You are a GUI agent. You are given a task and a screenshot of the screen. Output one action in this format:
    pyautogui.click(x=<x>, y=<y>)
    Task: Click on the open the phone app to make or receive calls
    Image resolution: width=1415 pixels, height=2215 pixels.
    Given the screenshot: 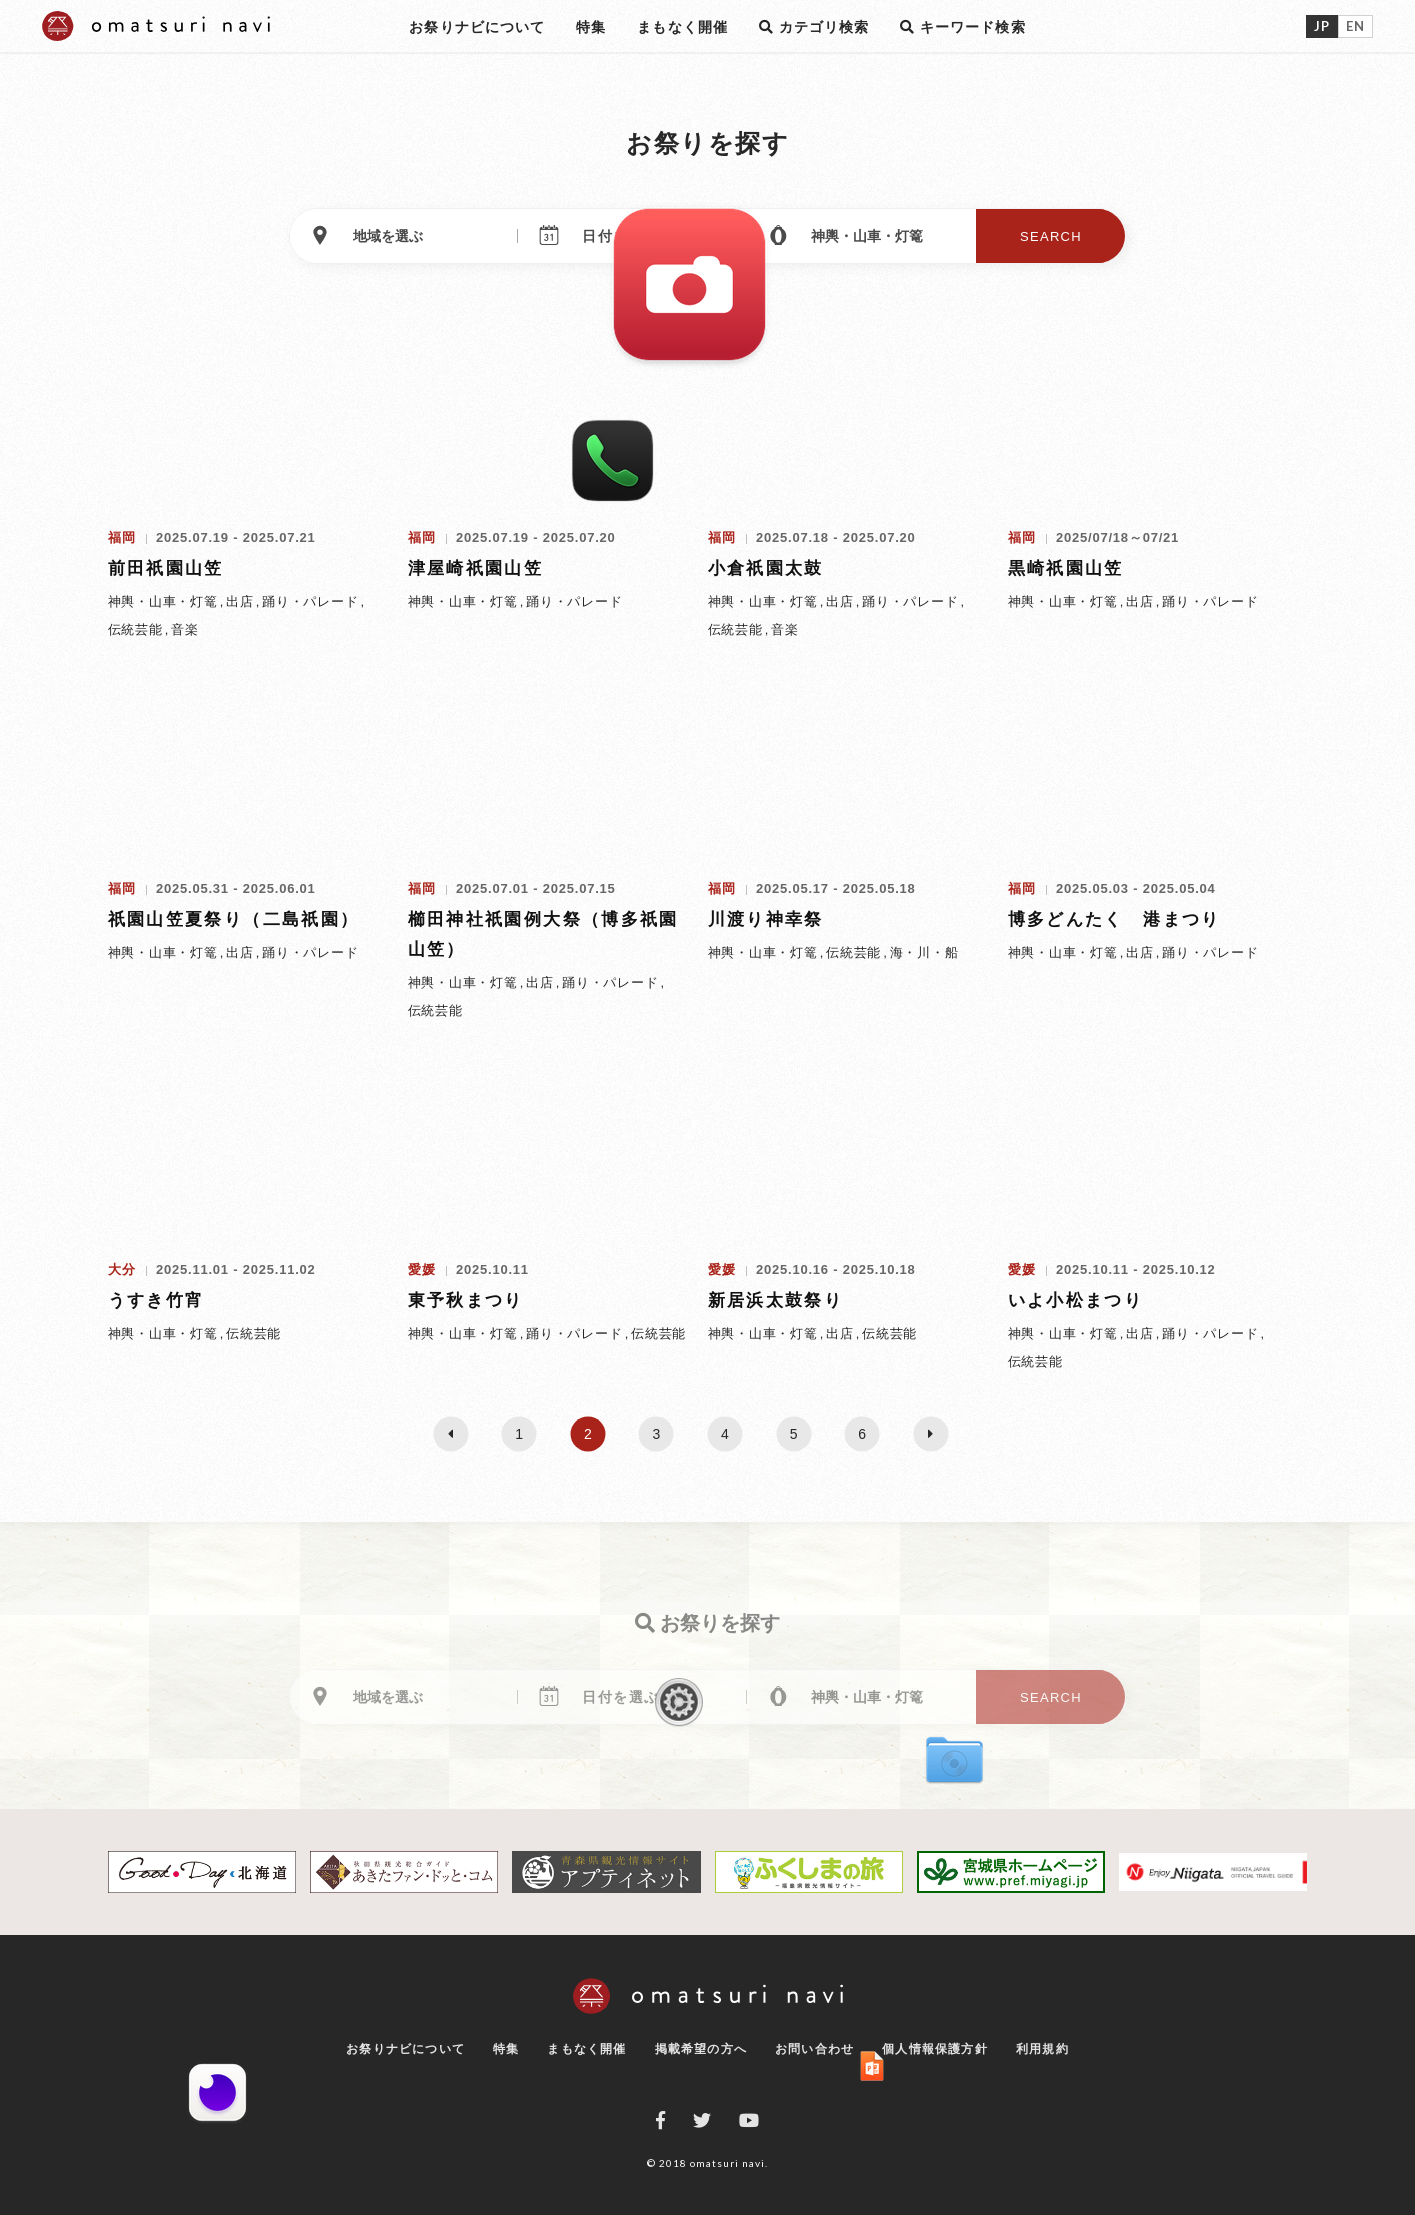 What is the action you would take?
    pyautogui.click(x=612, y=460)
    